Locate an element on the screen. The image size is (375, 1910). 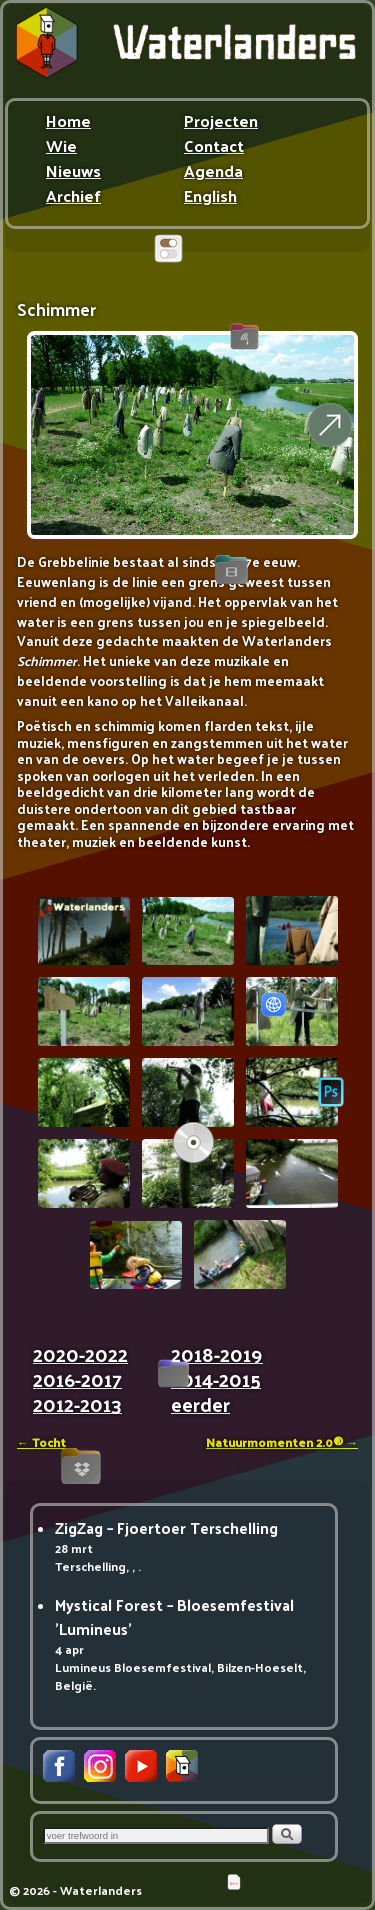
open desktop preferences or settings is located at coordinates (168, 248).